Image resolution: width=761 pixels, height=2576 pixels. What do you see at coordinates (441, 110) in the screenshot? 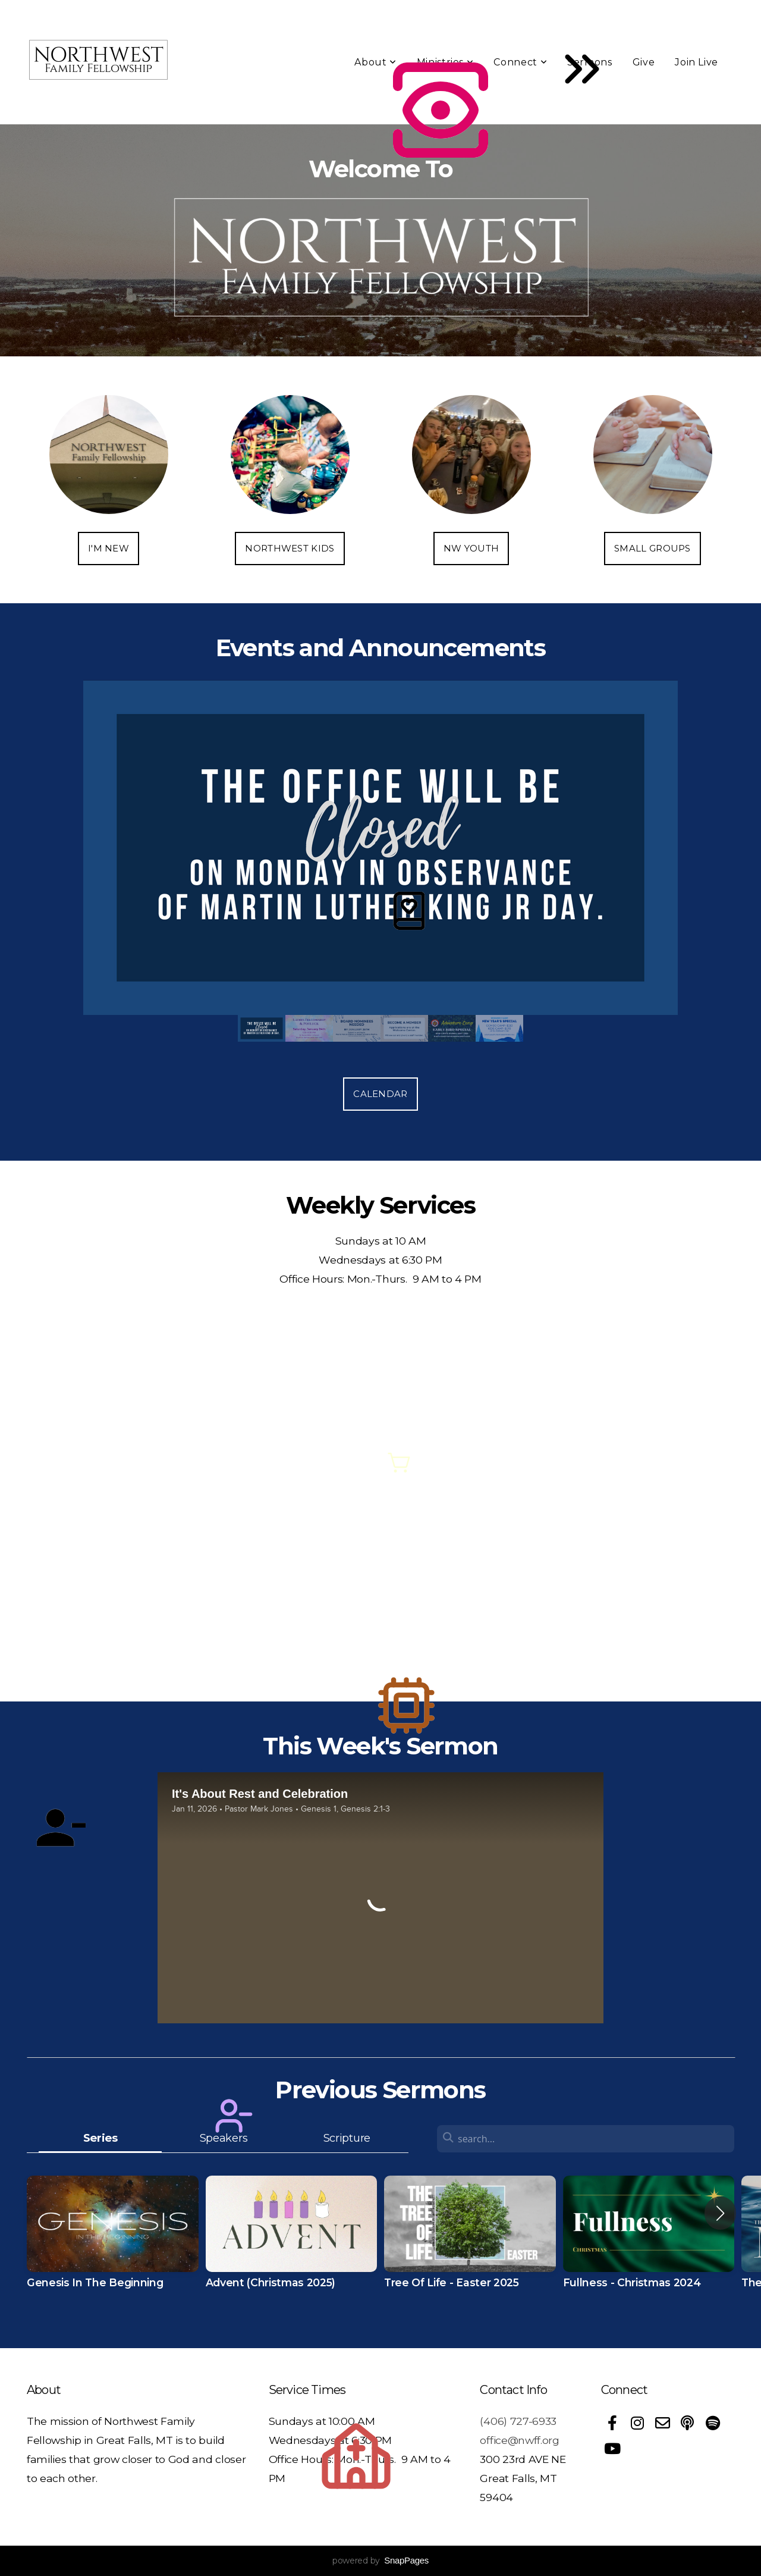
I see `view or preview content` at bounding box center [441, 110].